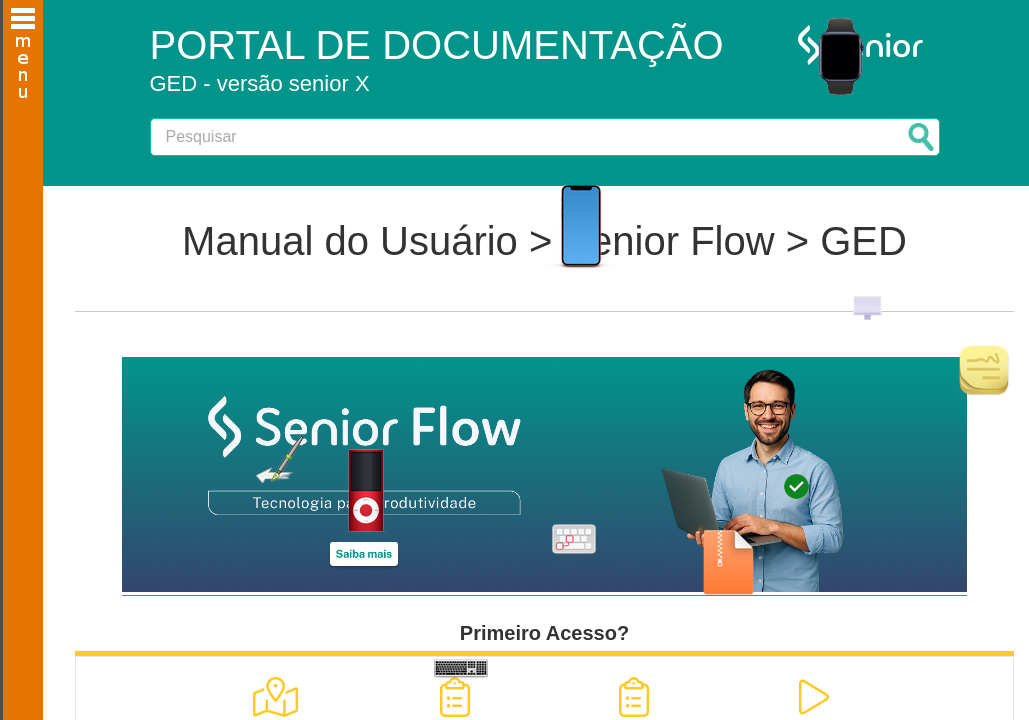 The height and width of the screenshot is (720, 1029). What do you see at coordinates (796, 486) in the screenshot?
I see `confirm or apply changes in a dialog` at bounding box center [796, 486].